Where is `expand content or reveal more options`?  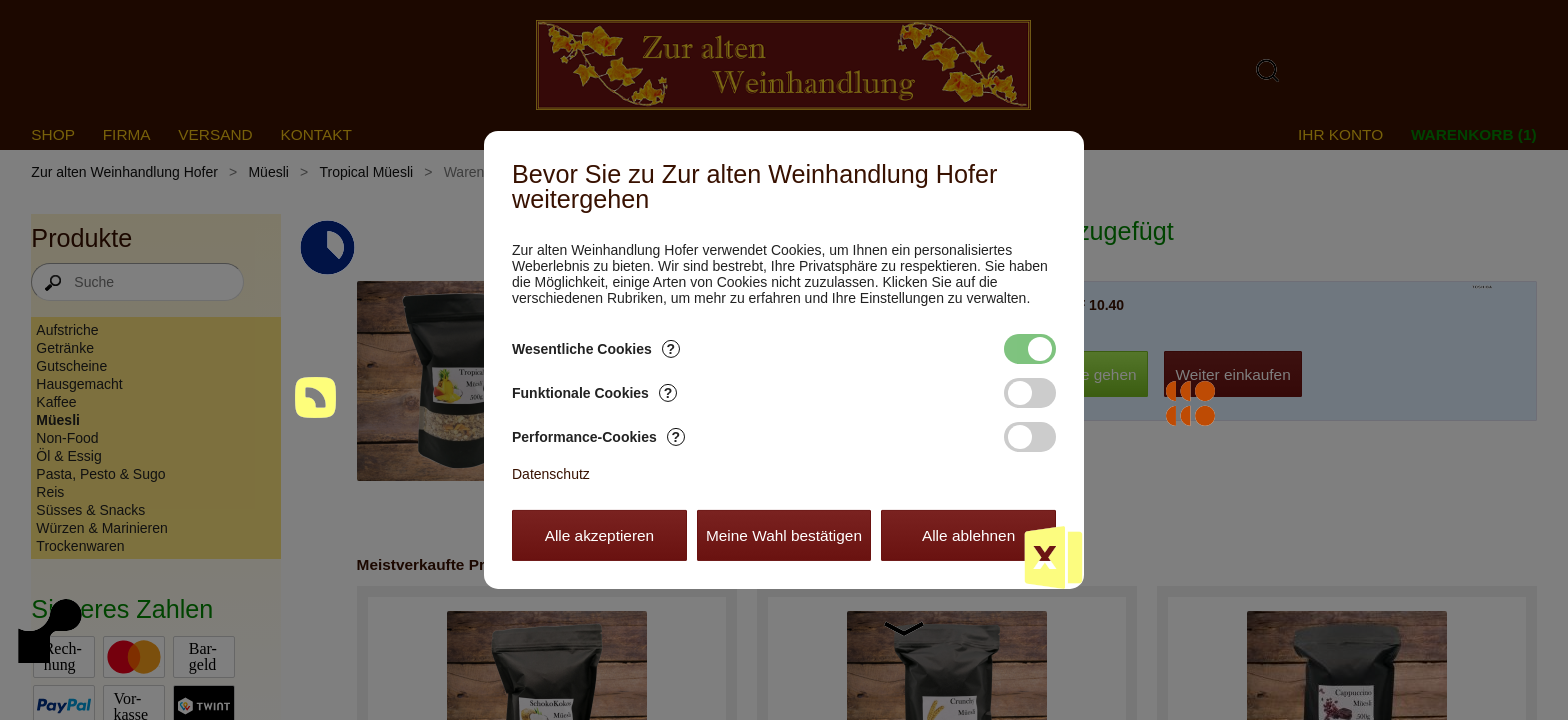 expand content or reveal more options is located at coordinates (904, 628).